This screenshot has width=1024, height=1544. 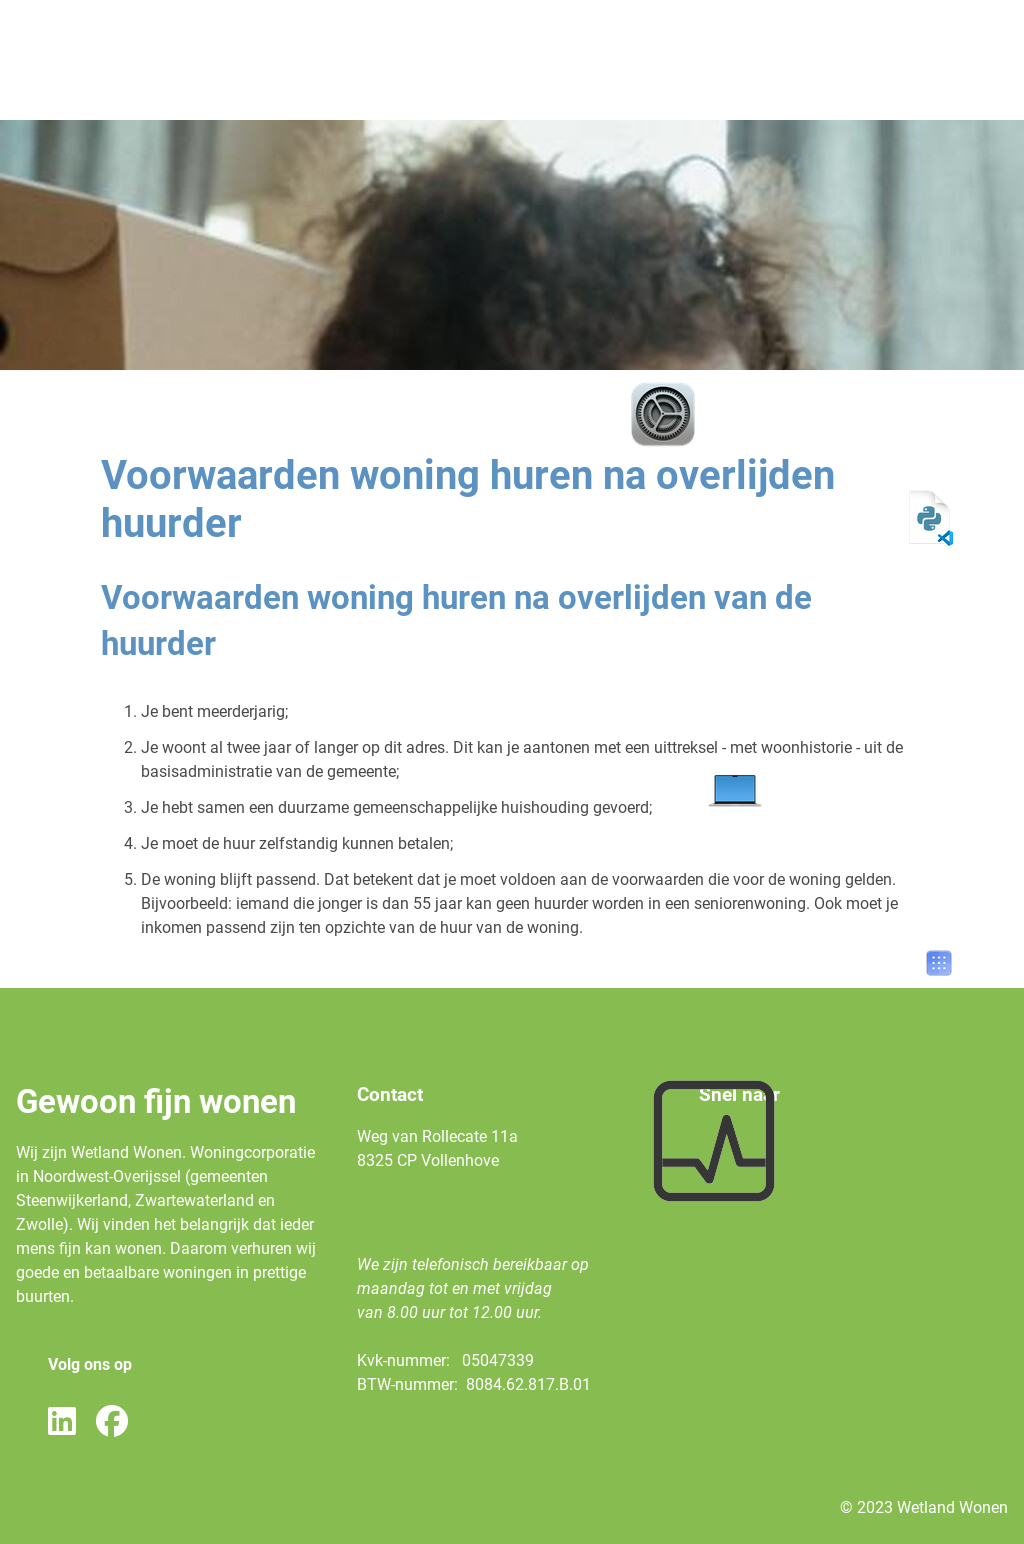 I want to click on indicates this device is a MacBook Air, so click(x=735, y=786).